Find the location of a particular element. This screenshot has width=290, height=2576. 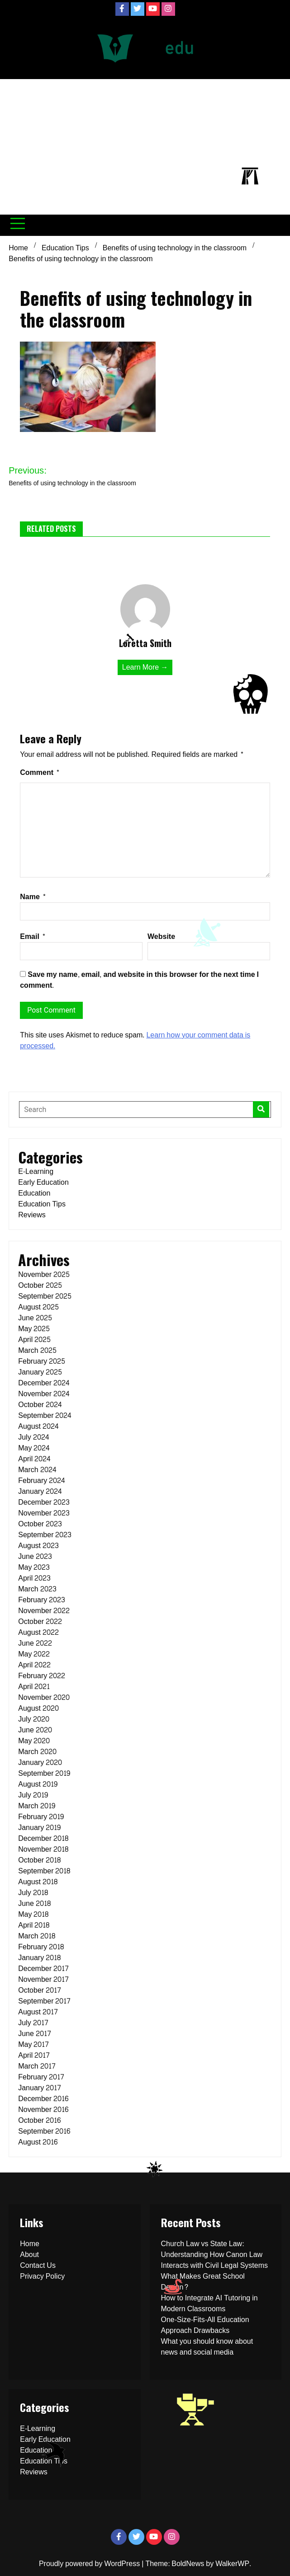

wine or beverage tool in a kitchen app is located at coordinates (128, 639).